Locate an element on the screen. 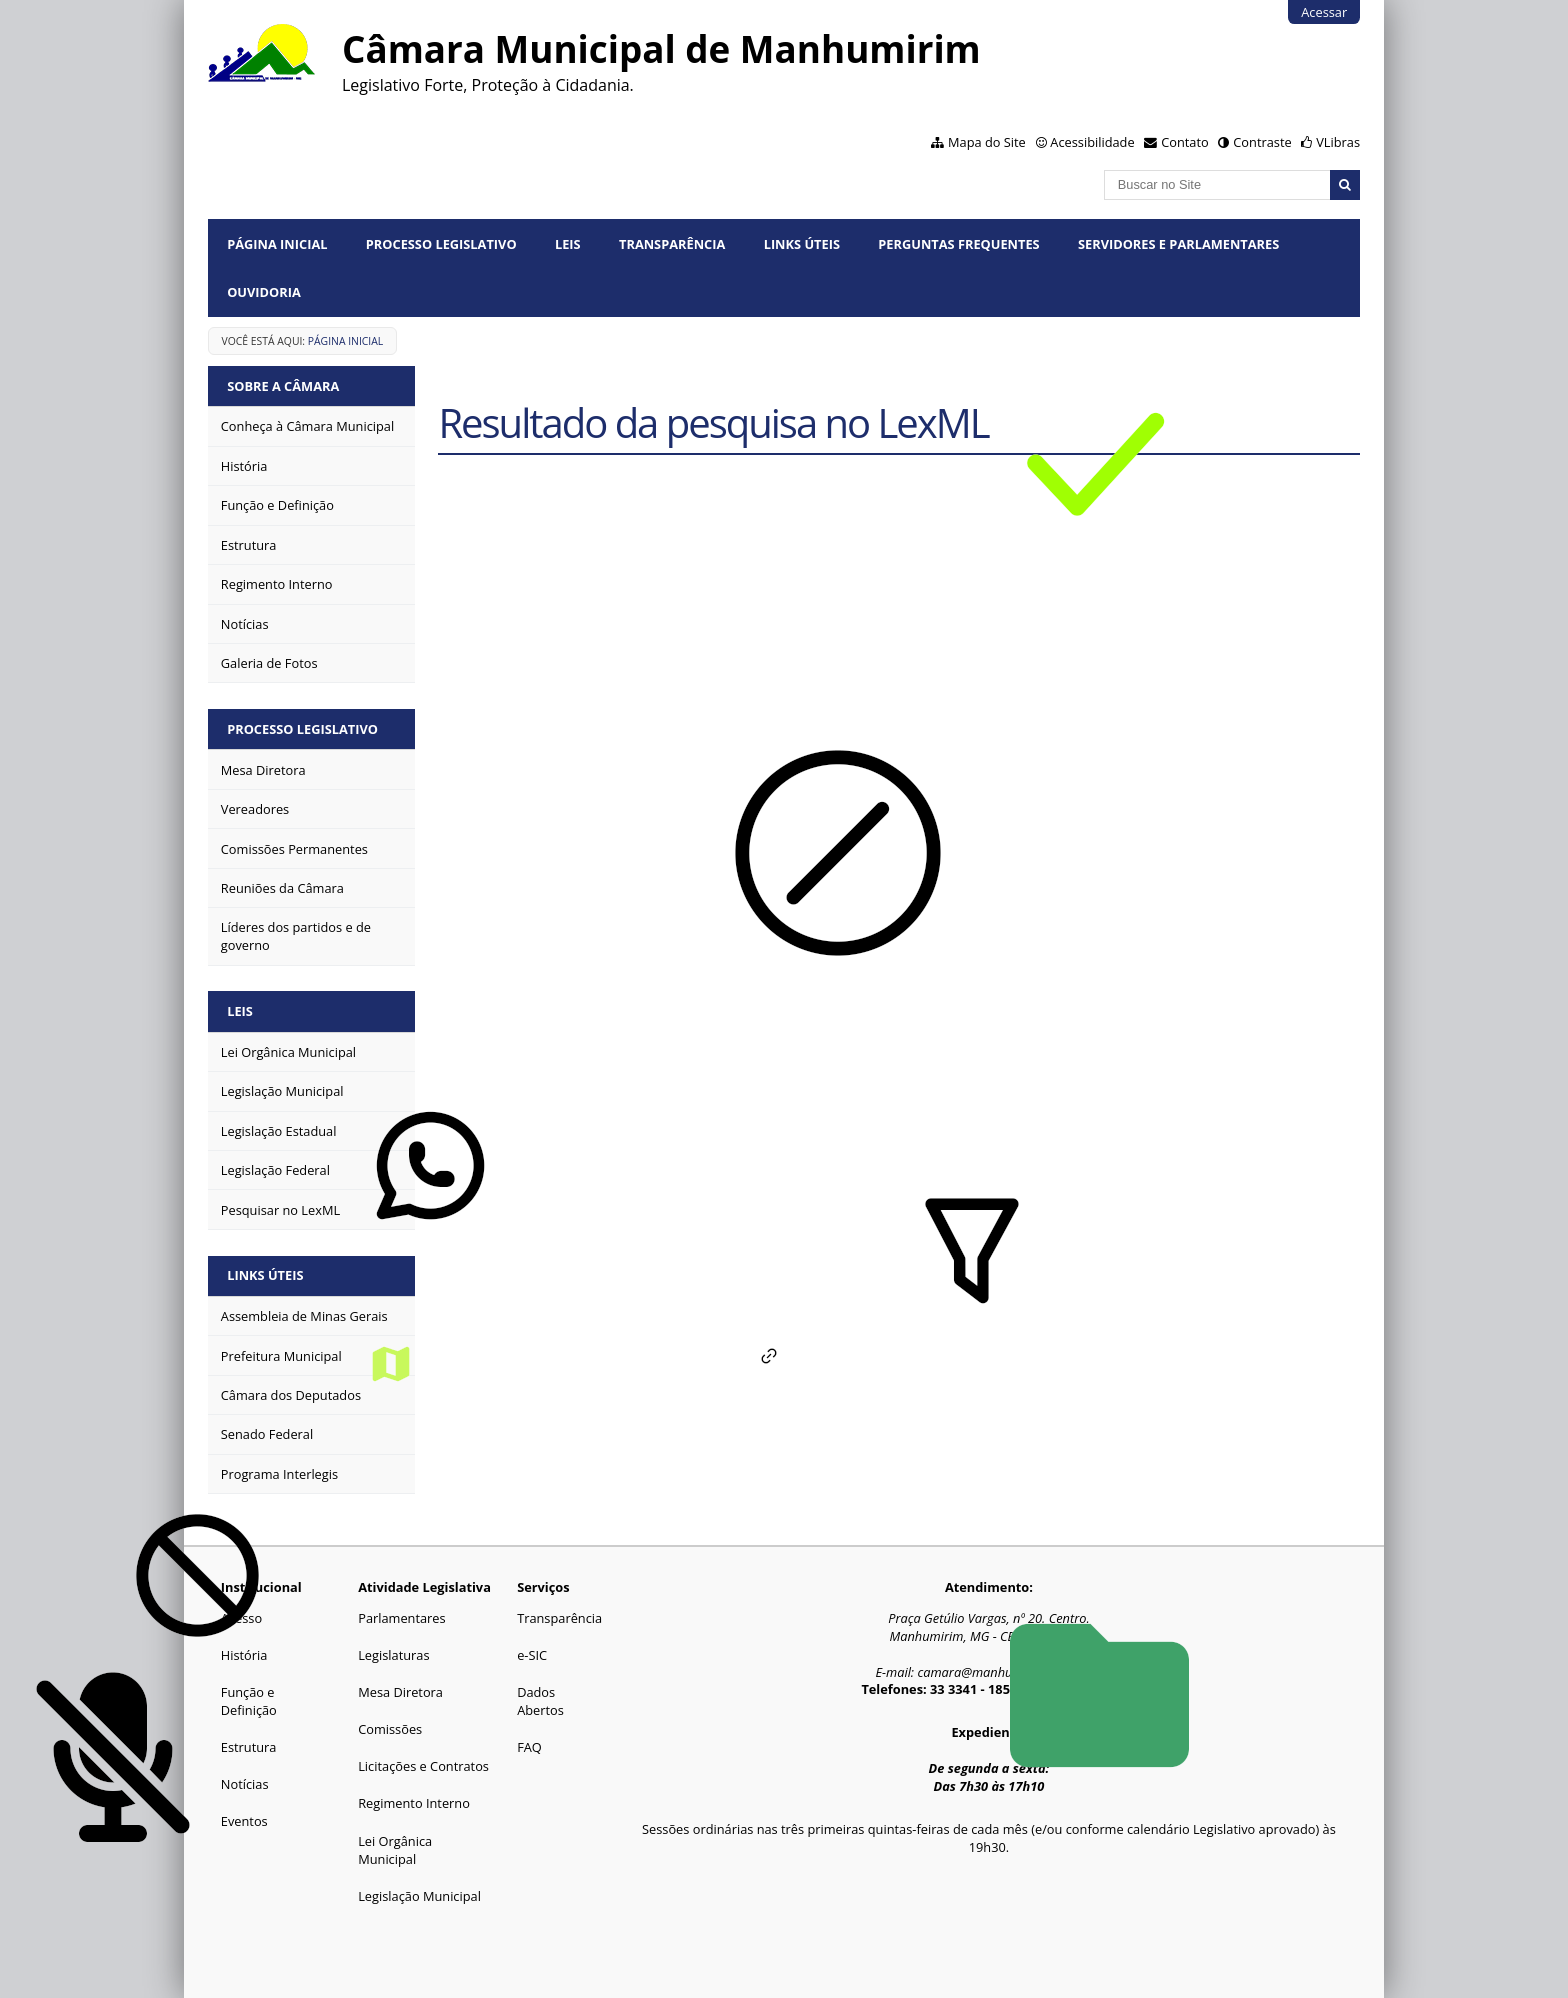  microphone is muted is located at coordinates (113, 1757).